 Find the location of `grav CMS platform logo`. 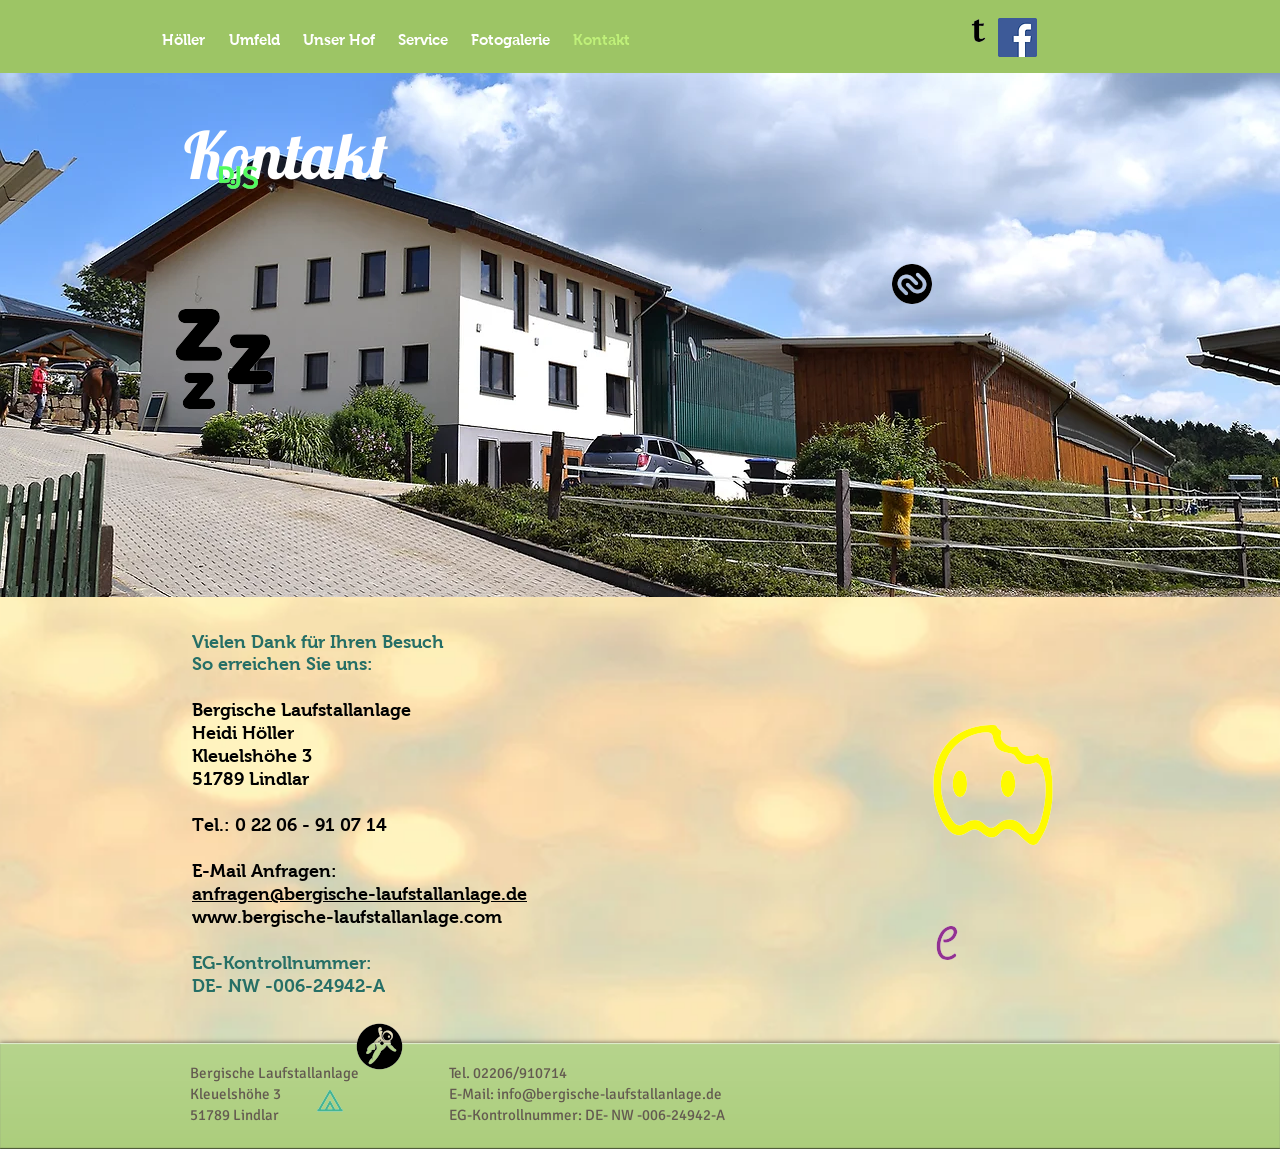

grav CMS platform logo is located at coordinates (379, 1046).